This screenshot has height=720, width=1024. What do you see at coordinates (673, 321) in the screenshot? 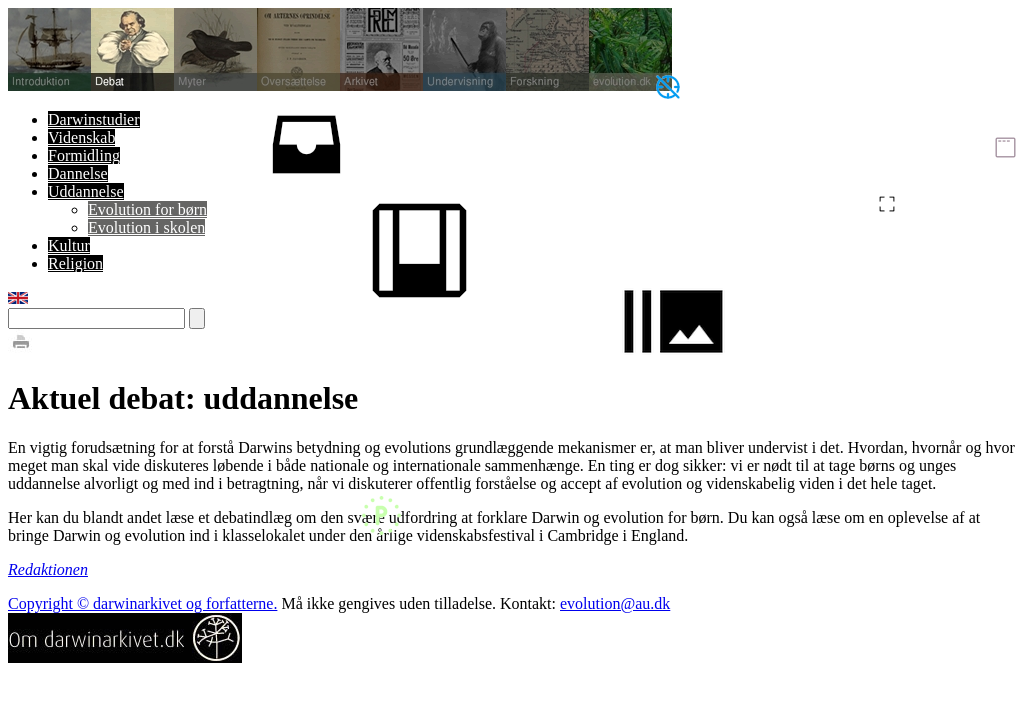
I see `enable burst mode for rapid photo capture` at bounding box center [673, 321].